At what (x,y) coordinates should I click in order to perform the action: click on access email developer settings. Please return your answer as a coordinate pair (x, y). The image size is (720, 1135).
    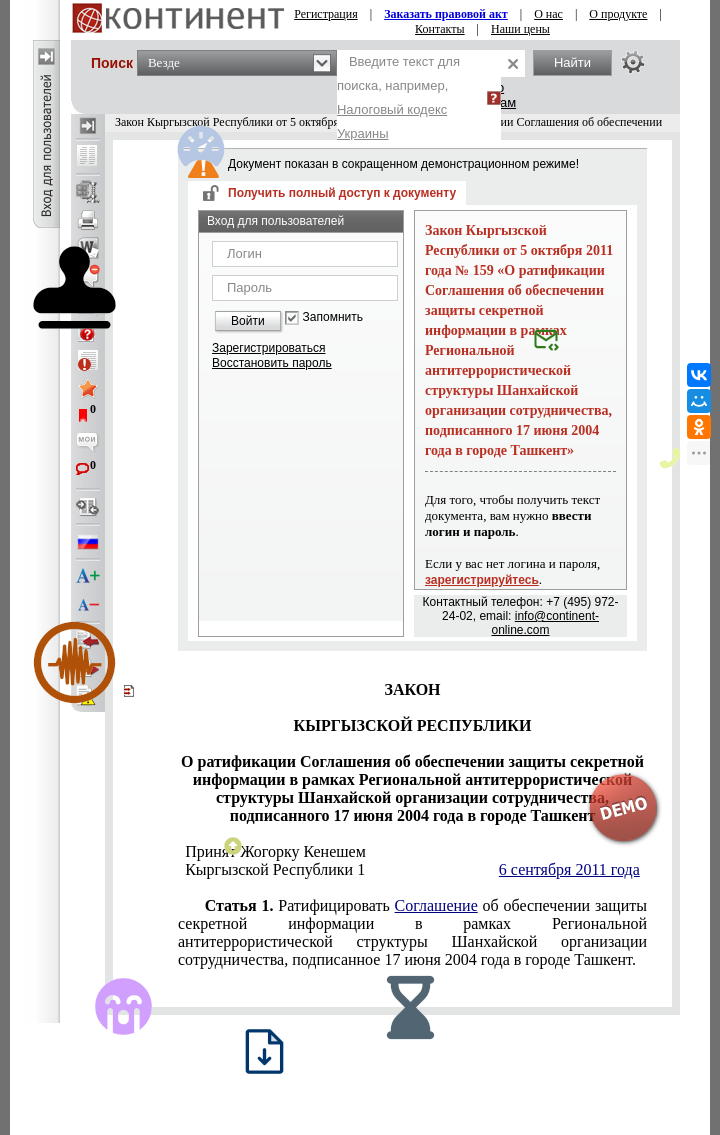
    Looking at the image, I should click on (546, 339).